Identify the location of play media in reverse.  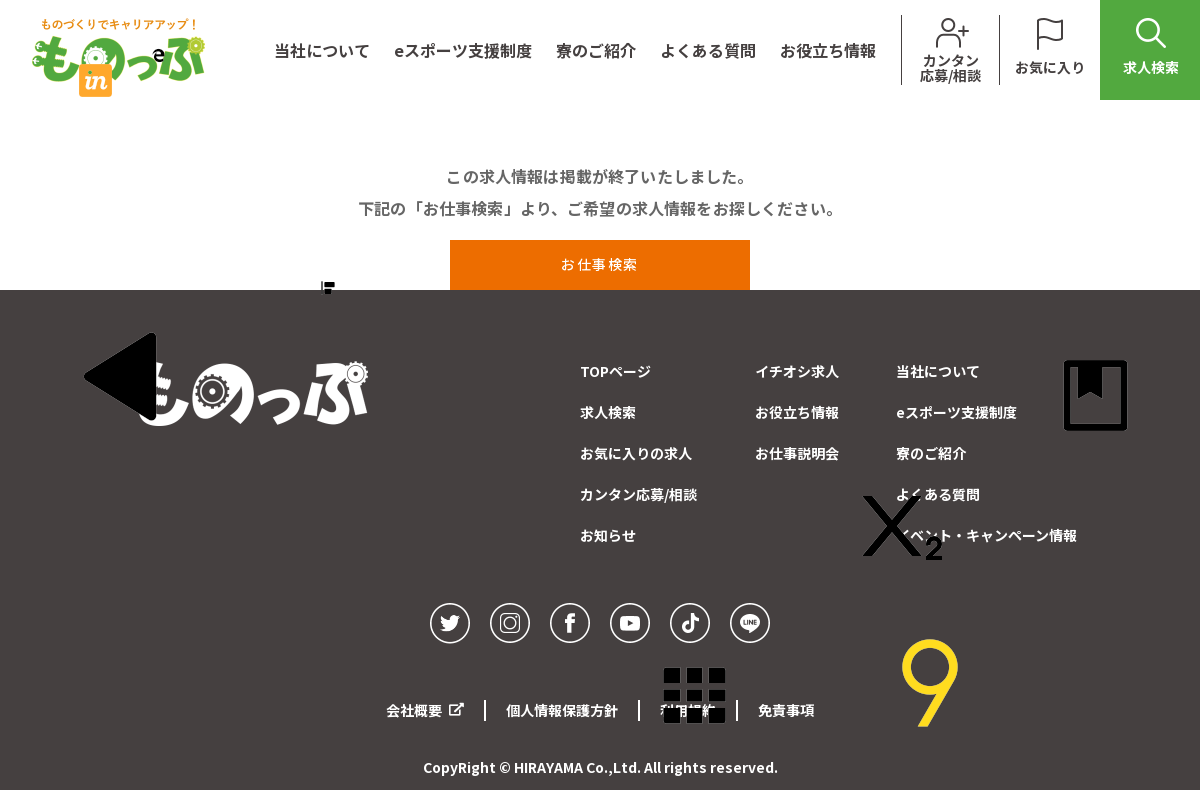
(127, 376).